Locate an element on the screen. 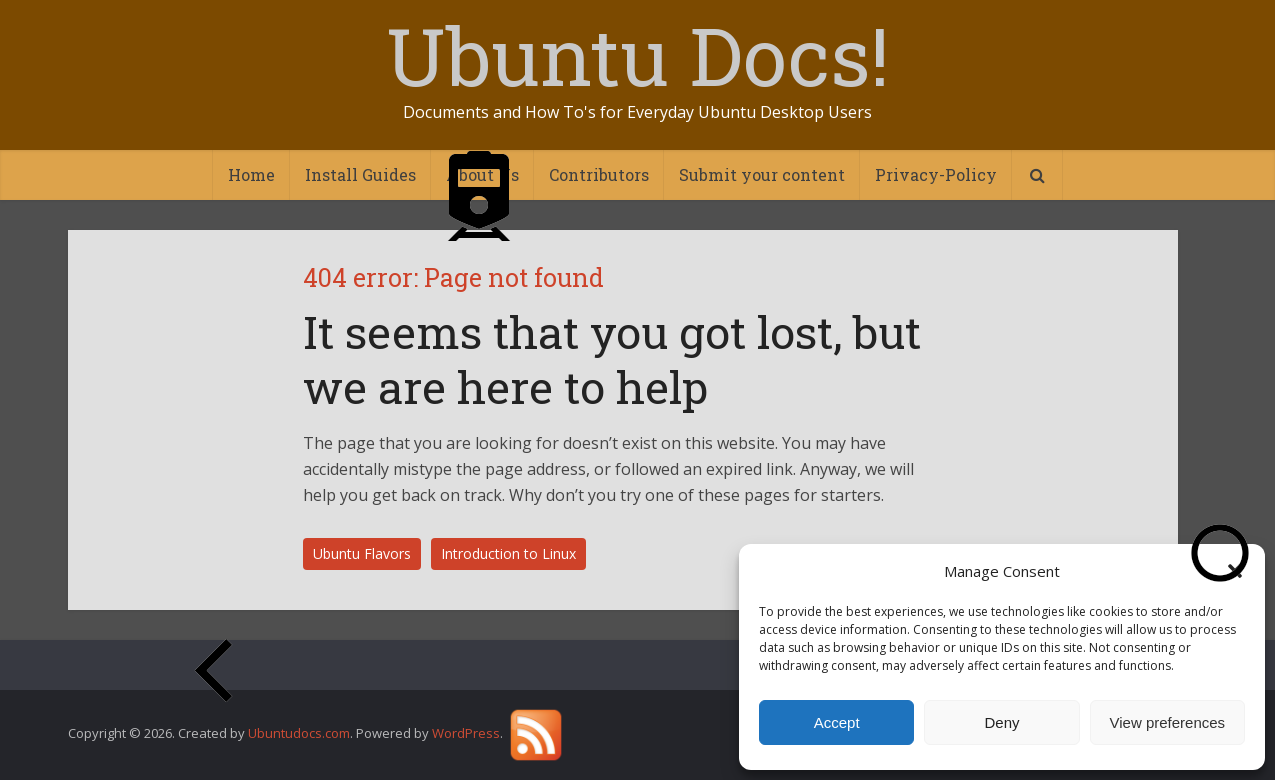  view train schedules or rail services is located at coordinates (479, 196).